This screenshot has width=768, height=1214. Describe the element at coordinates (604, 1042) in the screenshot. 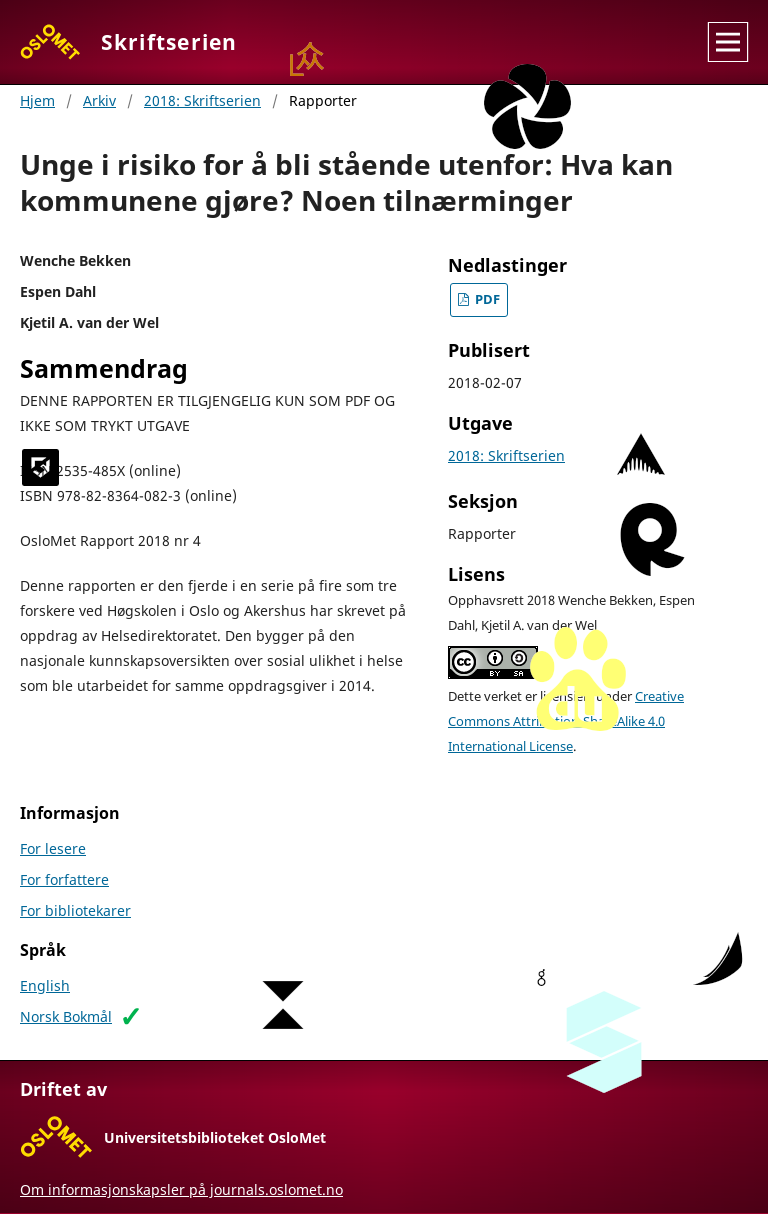

I see `open Spark AR Studio application` at that location.